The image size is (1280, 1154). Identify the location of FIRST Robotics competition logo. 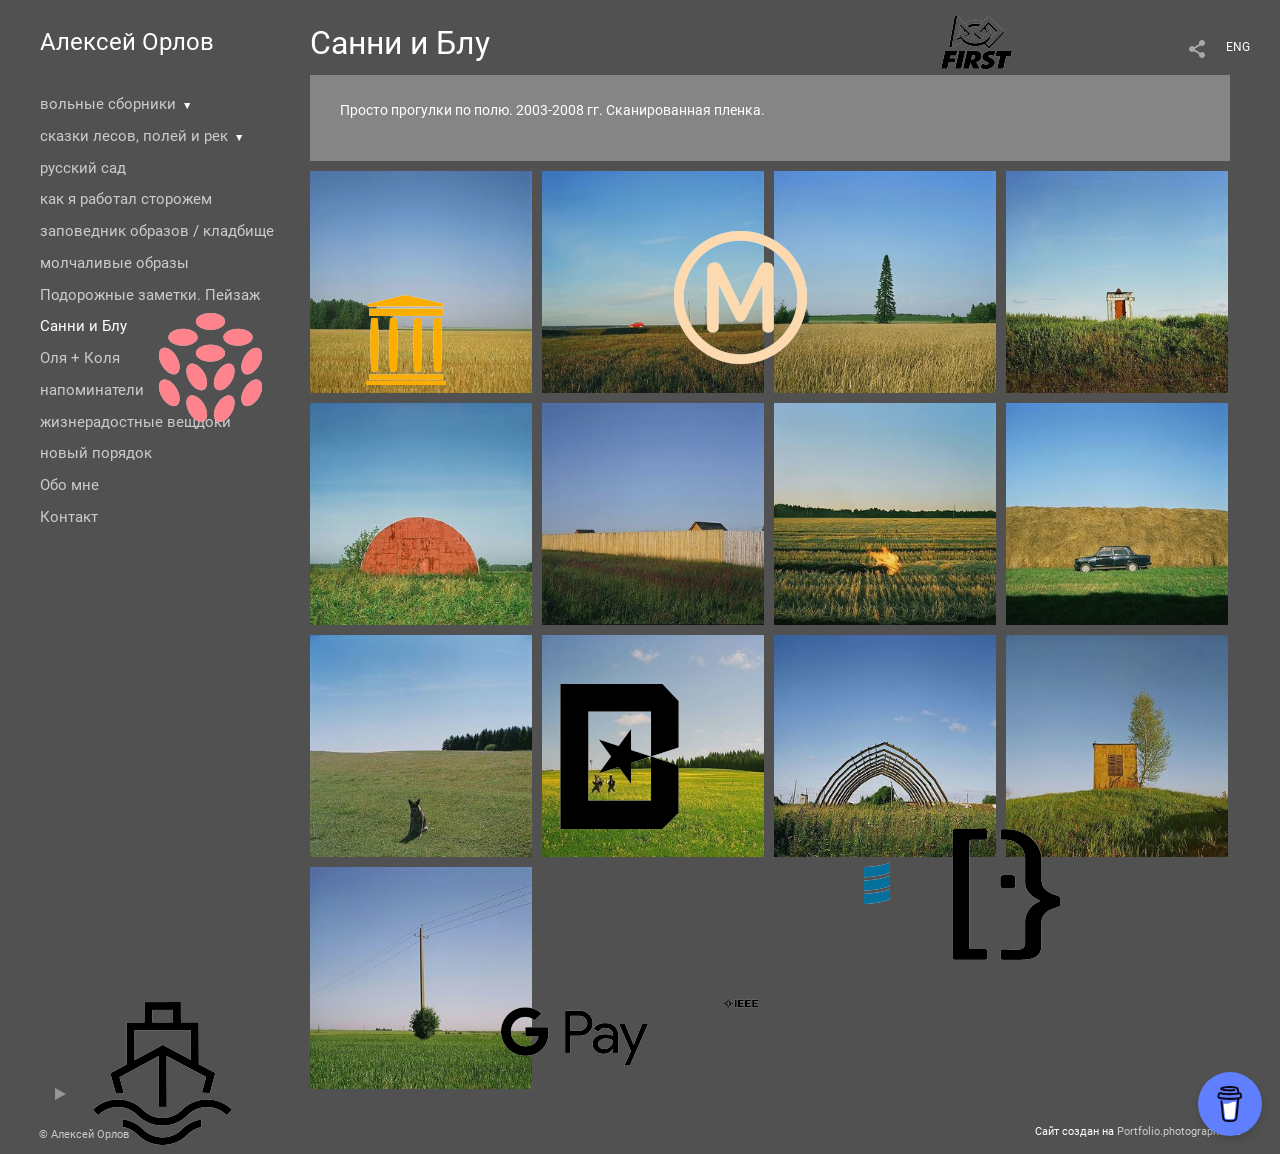
(976, 42).